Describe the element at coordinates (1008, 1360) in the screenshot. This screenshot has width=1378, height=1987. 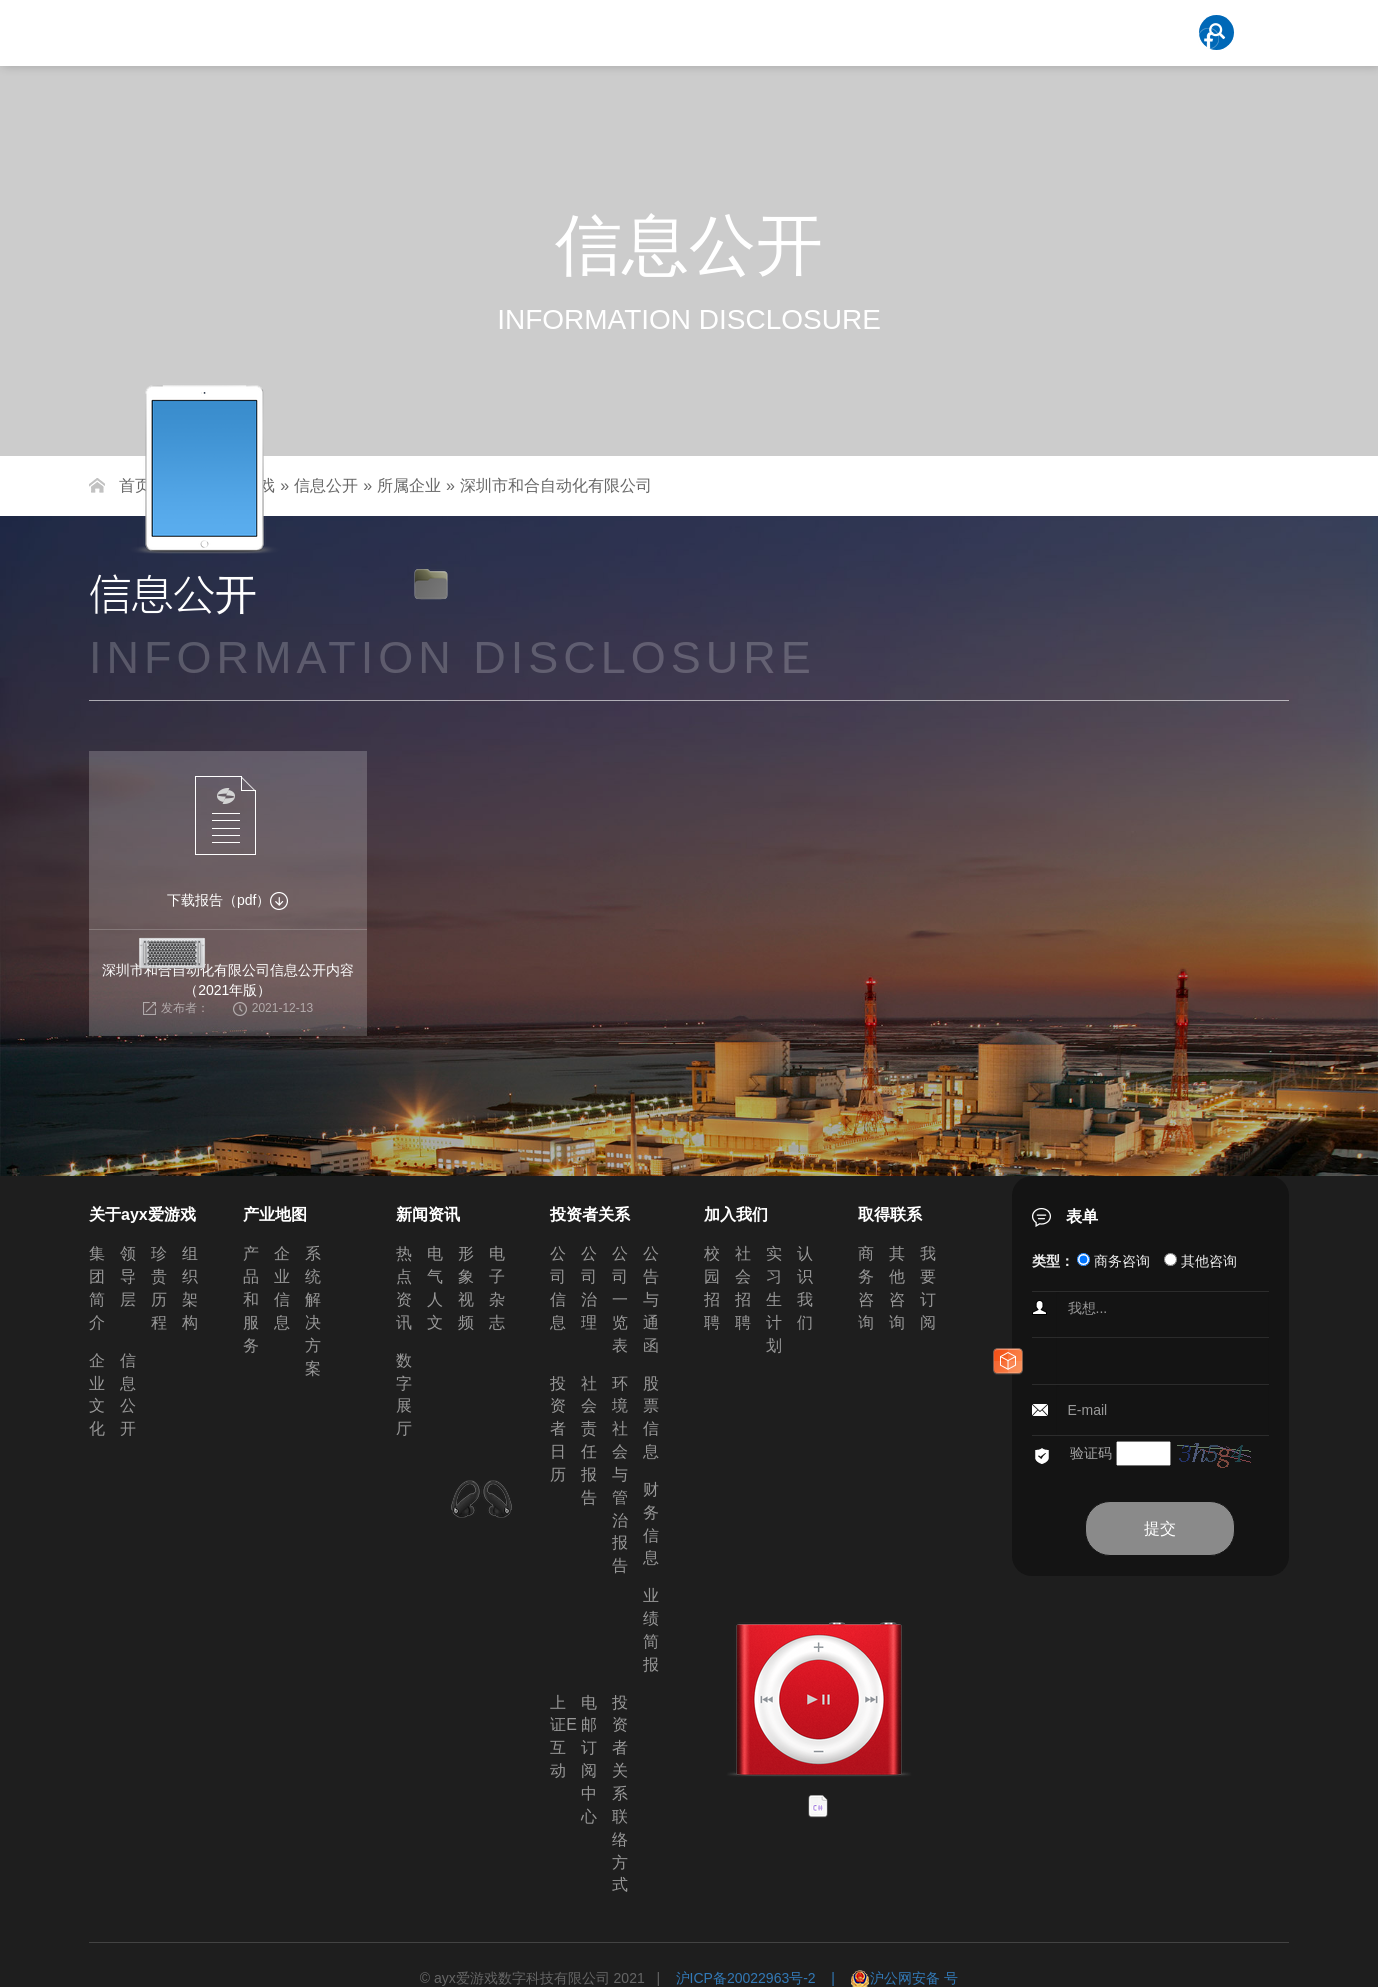
I see `open a 3D model file` at that location.